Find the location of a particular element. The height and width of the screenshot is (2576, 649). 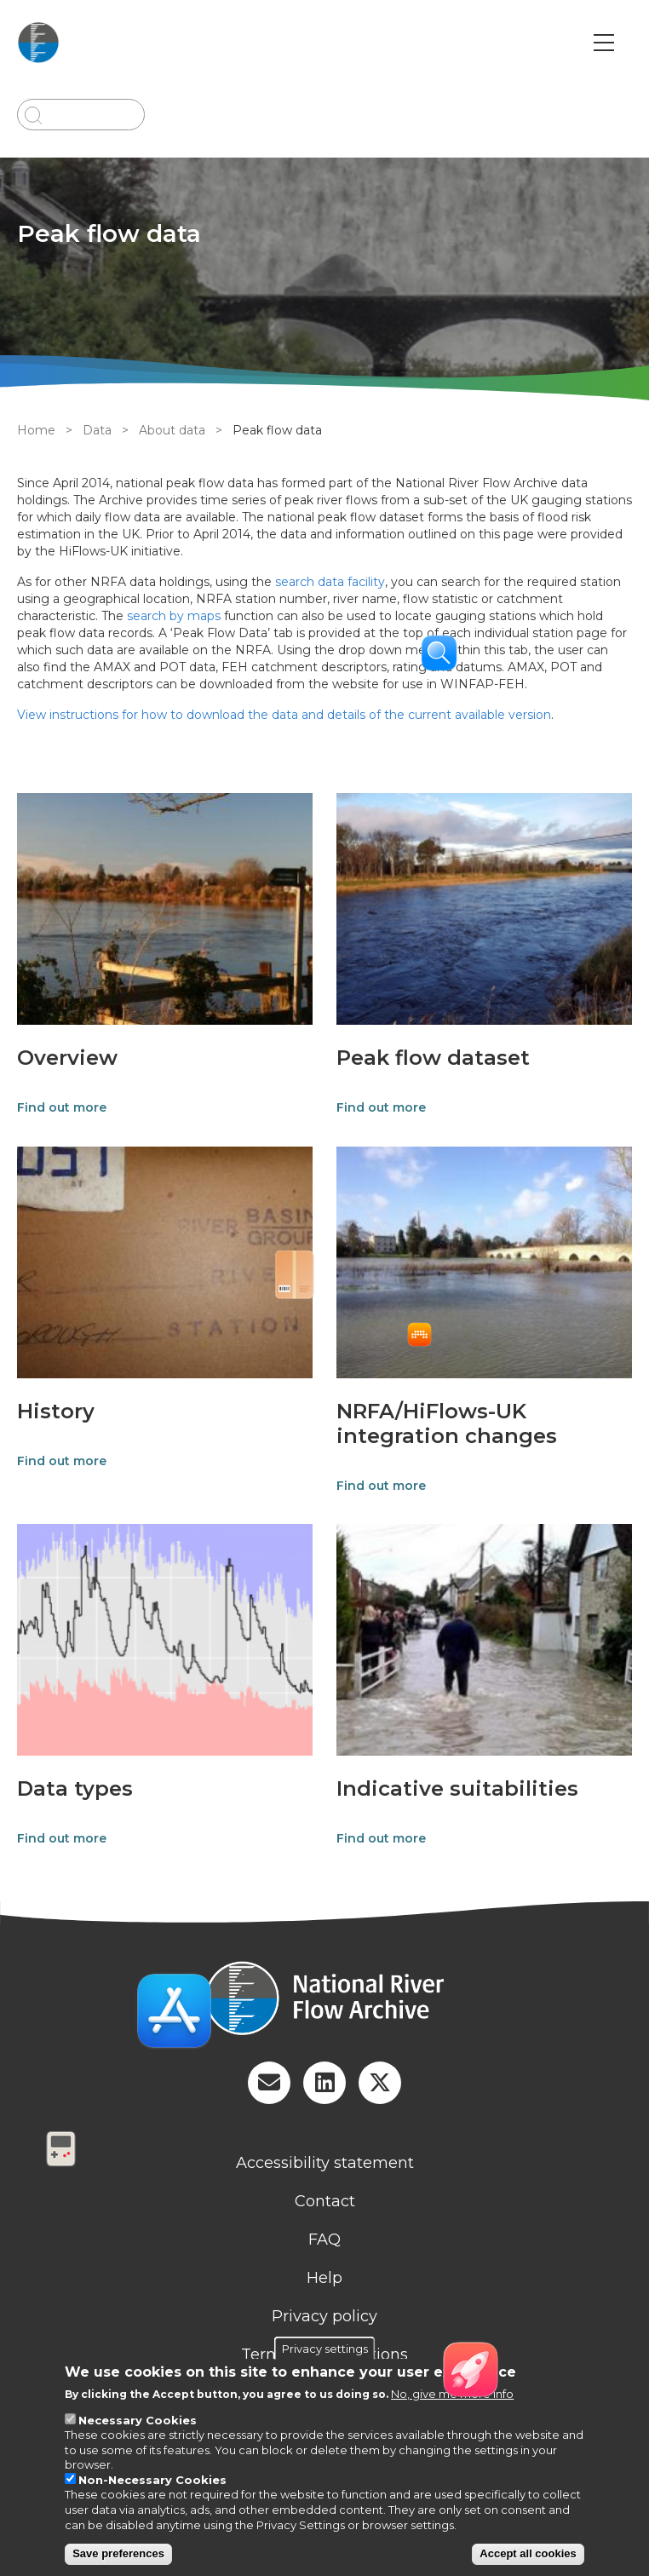

open the games application is located at coordinates (60, 2148).